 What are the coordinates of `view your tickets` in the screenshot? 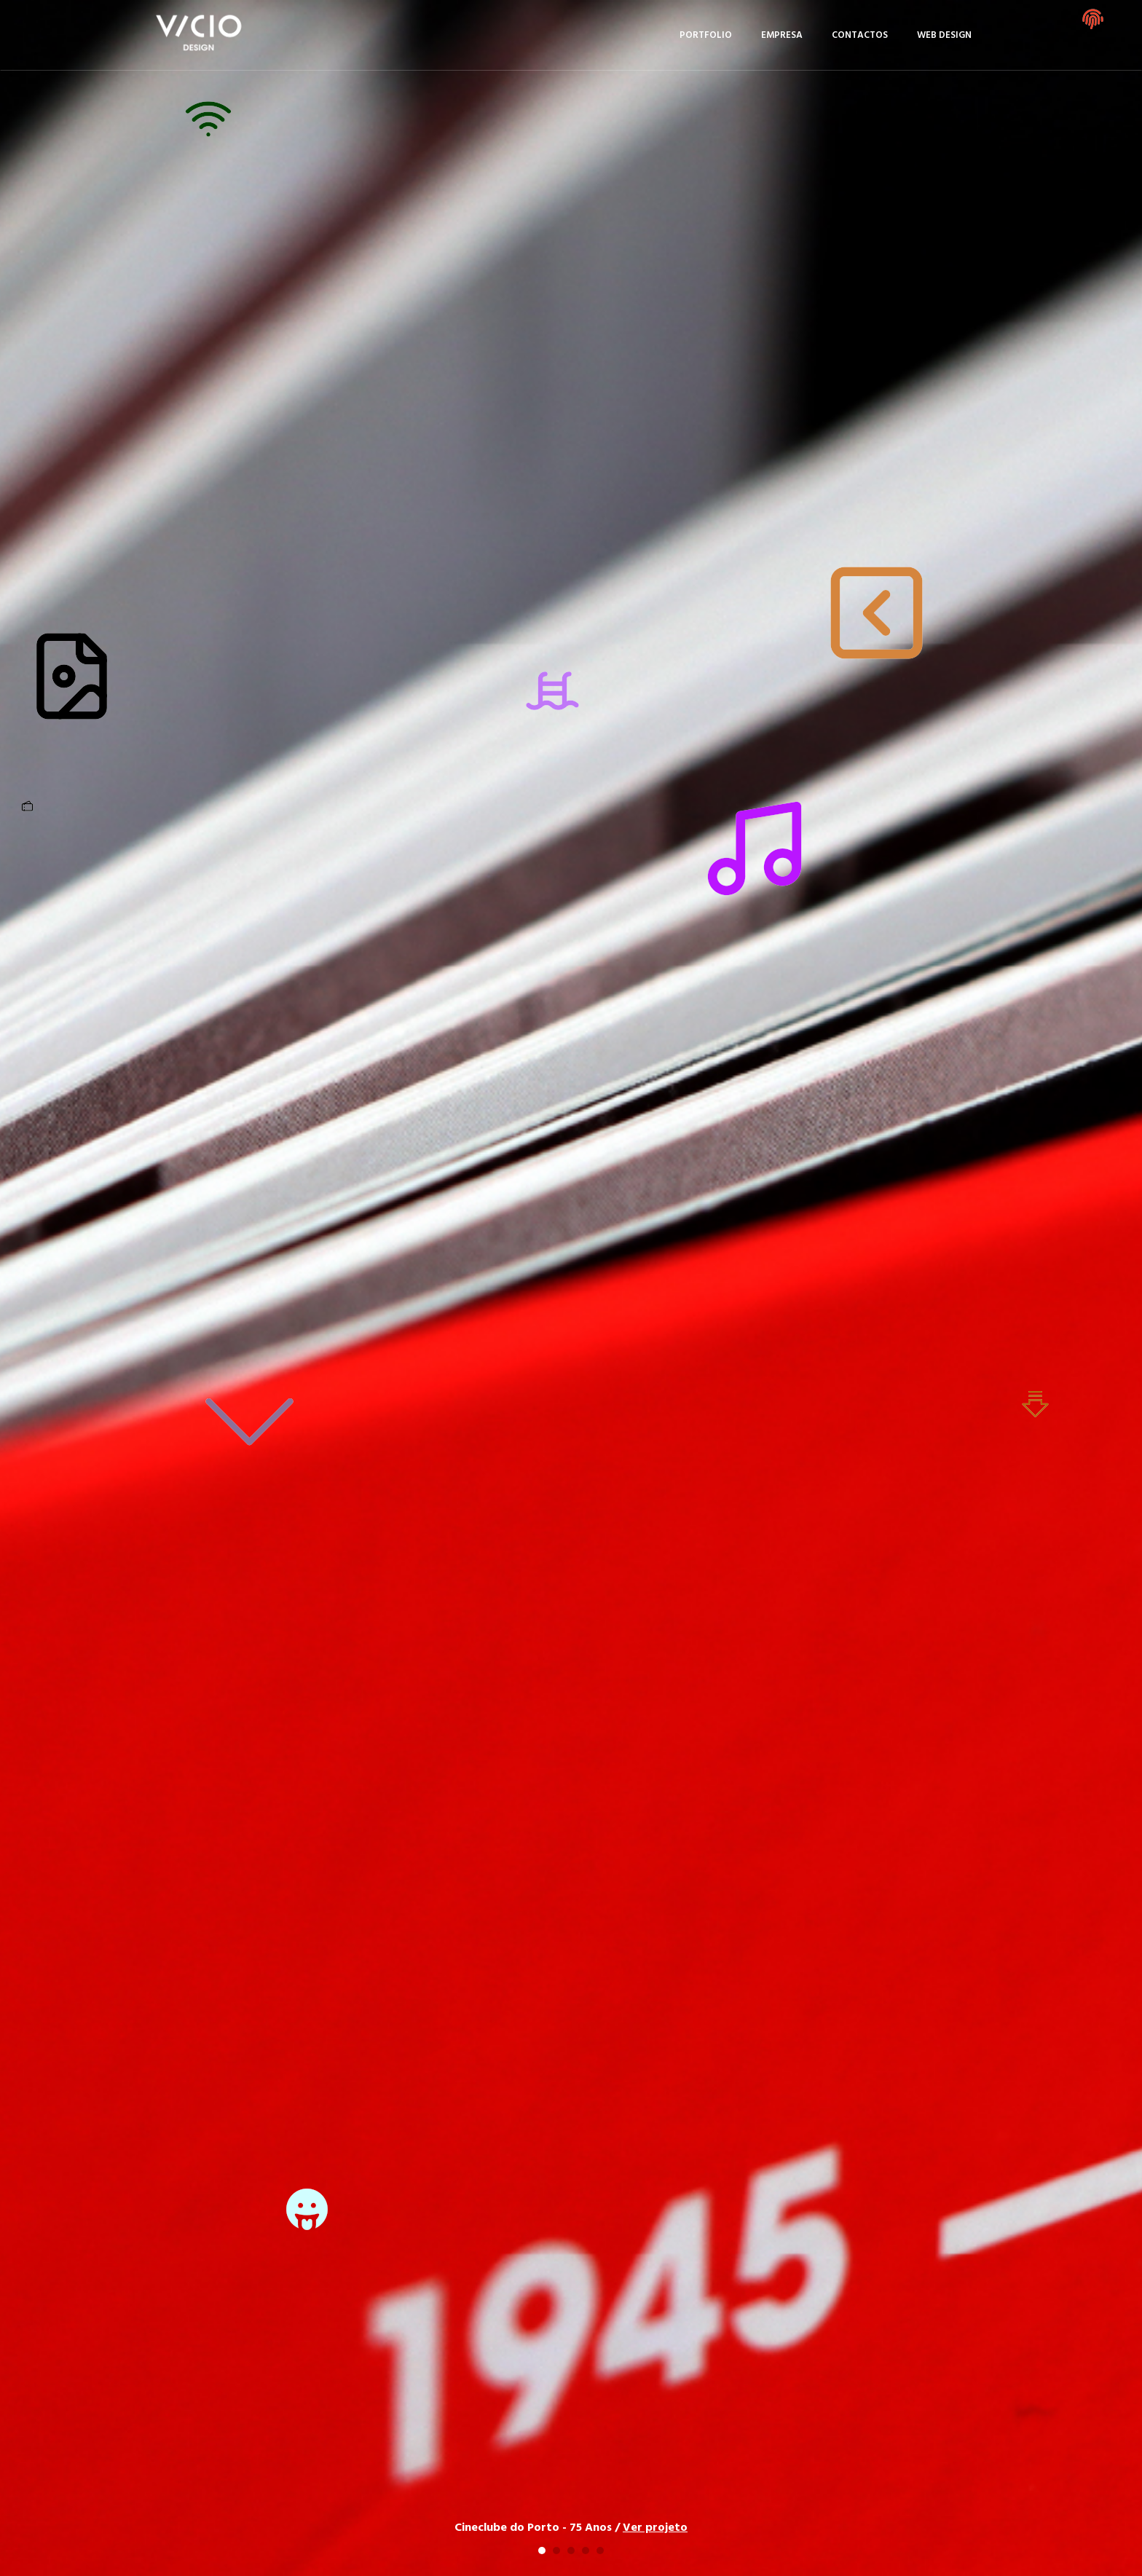 It's located at (27, 806).